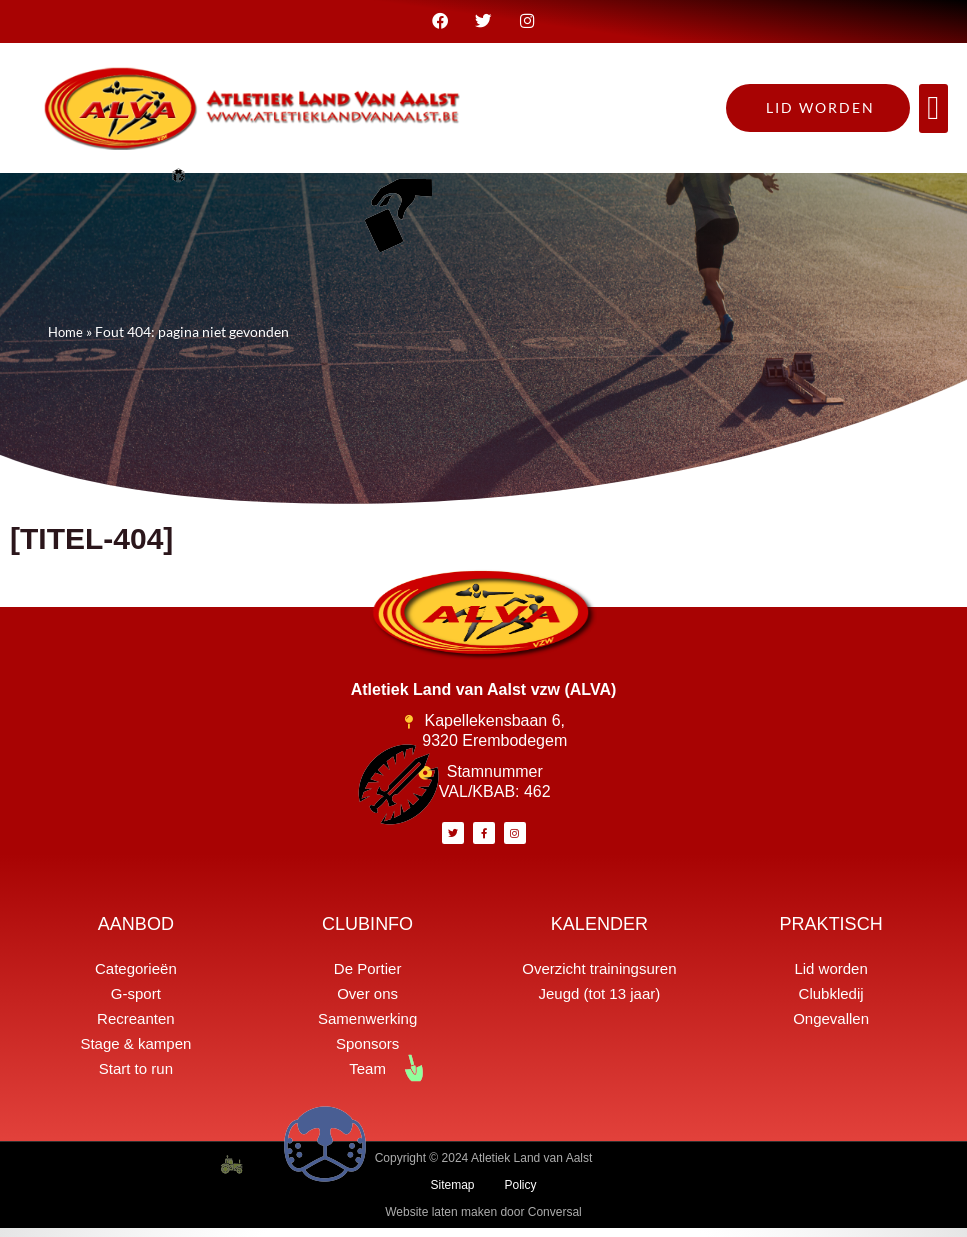 The height and width of the screenshot is (1237, 967). What do you see at coordinates (231, 1164) in the screenshot?
I see `access farming or agricultural features` at bounding box center [231, 1164].